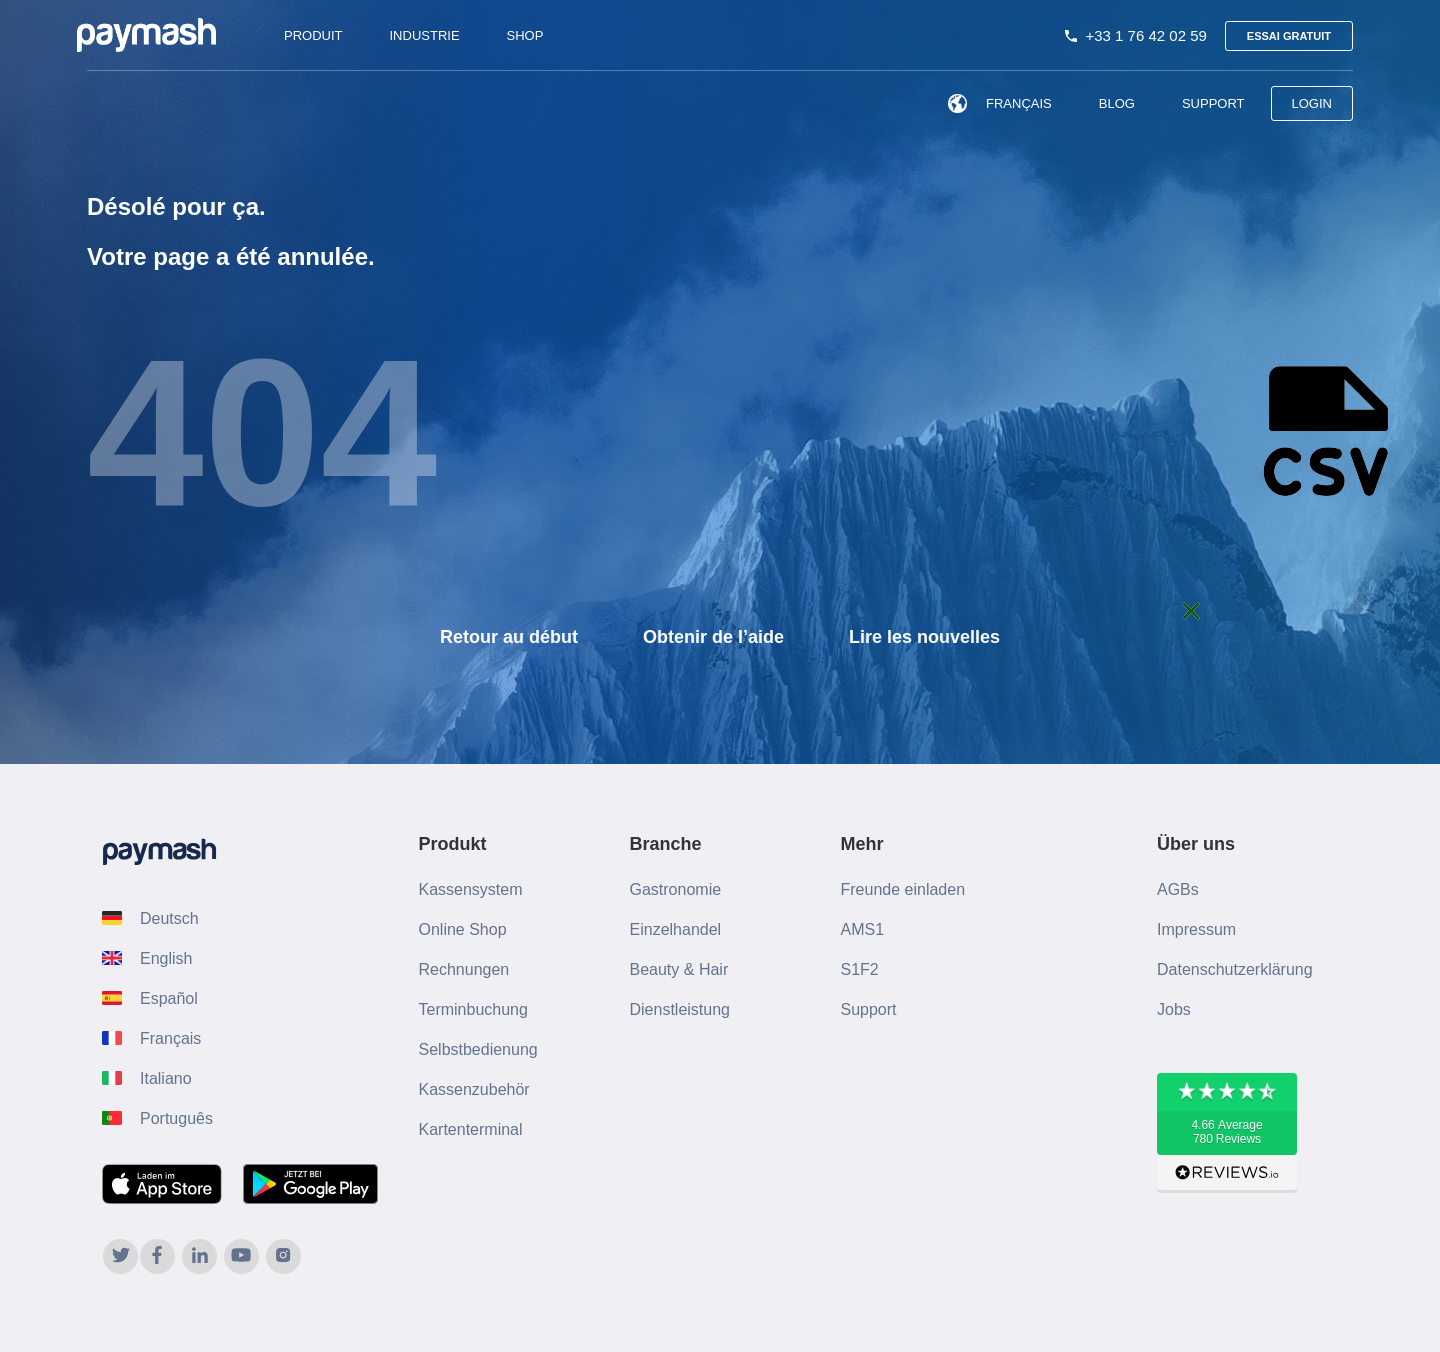 The image size is (1440, 1352). I want to click on open or view a CSV file, so click(1328, 436).